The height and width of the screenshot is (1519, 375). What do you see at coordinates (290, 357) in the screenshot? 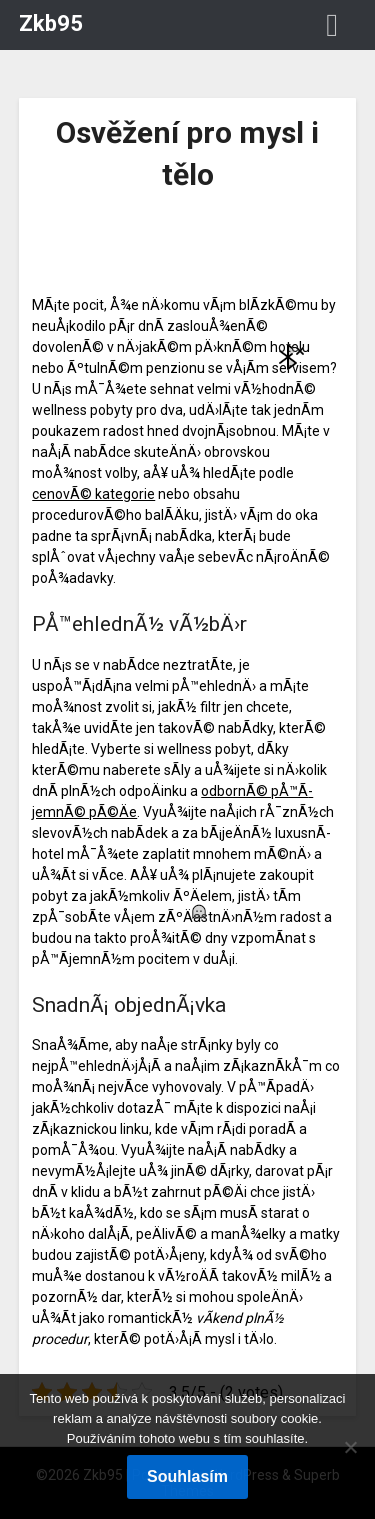
I see `bluetooth is disabled or turned off` at bounding box center [290, 357].